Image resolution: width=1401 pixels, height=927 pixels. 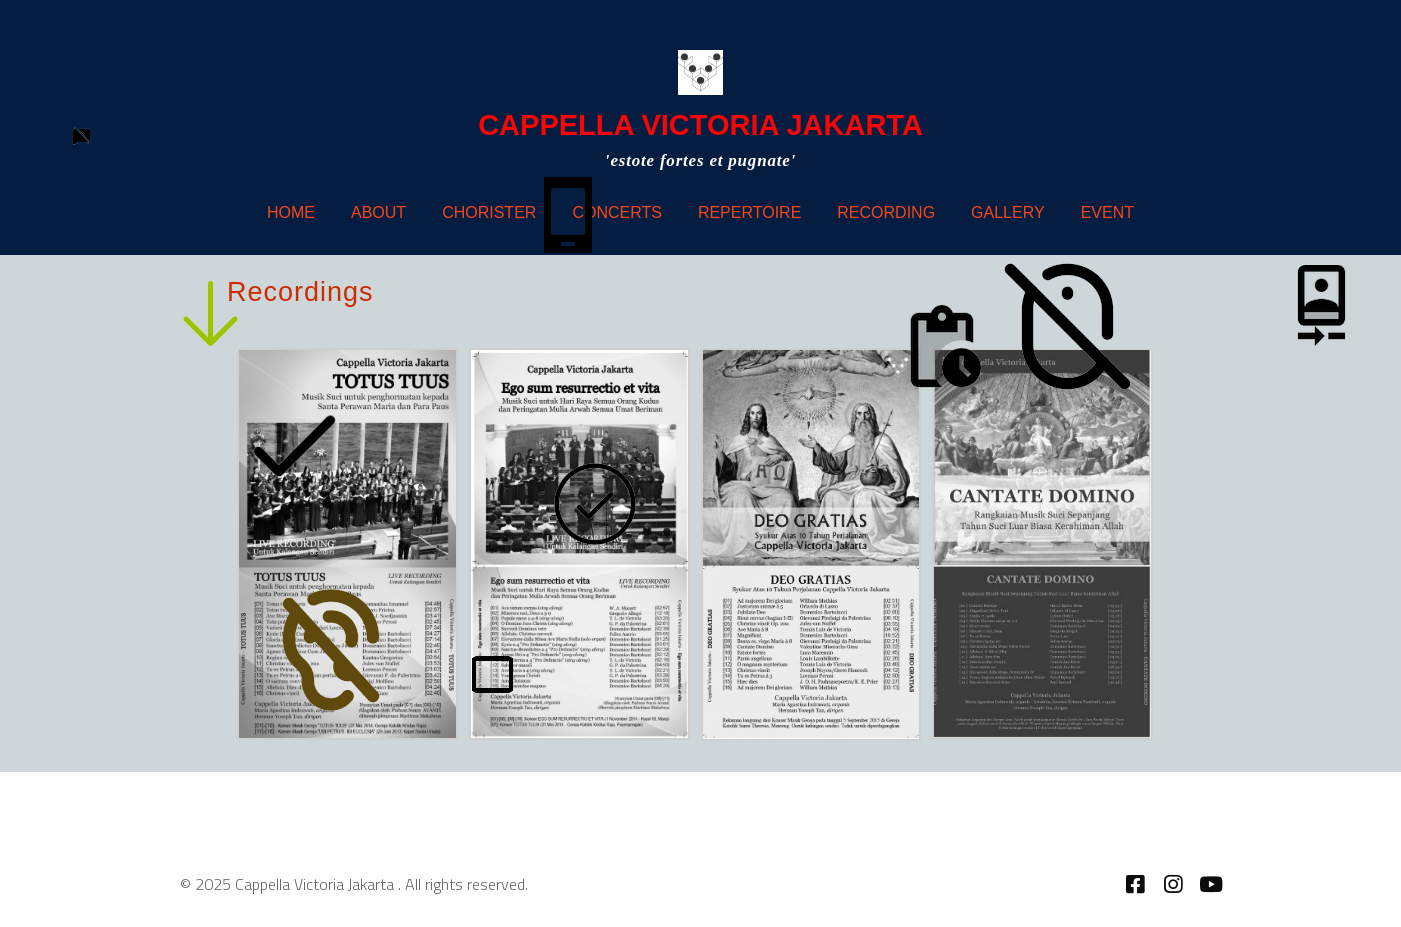 What do you see at coordinates (1067, 326) in the screenshot?
I see `mouse input disabled` at bounding box center [1067, 326].